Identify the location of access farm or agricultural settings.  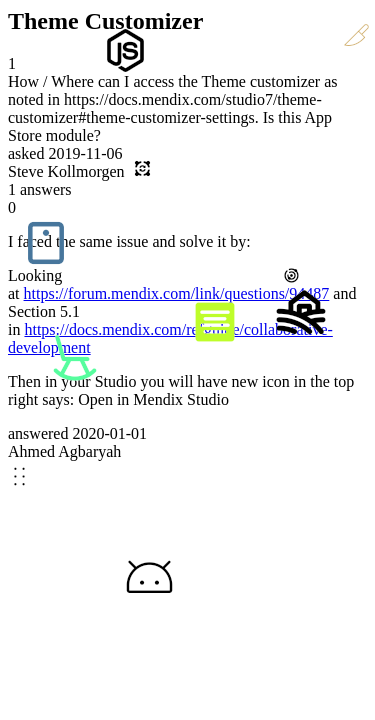
(301, 313).